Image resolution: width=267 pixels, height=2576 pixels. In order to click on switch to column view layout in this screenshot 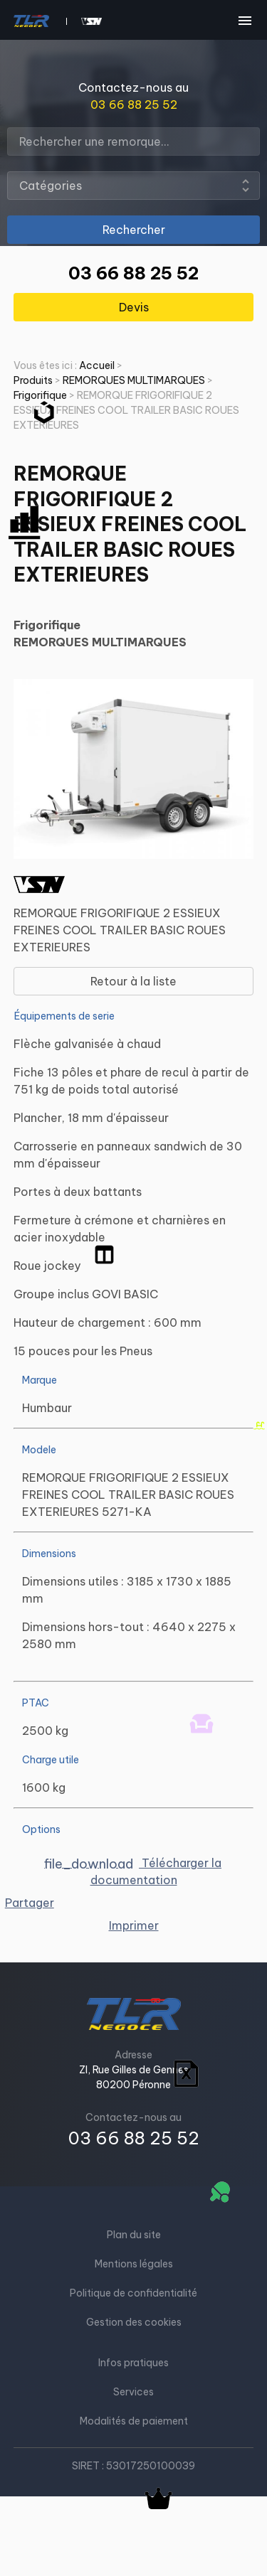, I will do `click(104, 1254)`.